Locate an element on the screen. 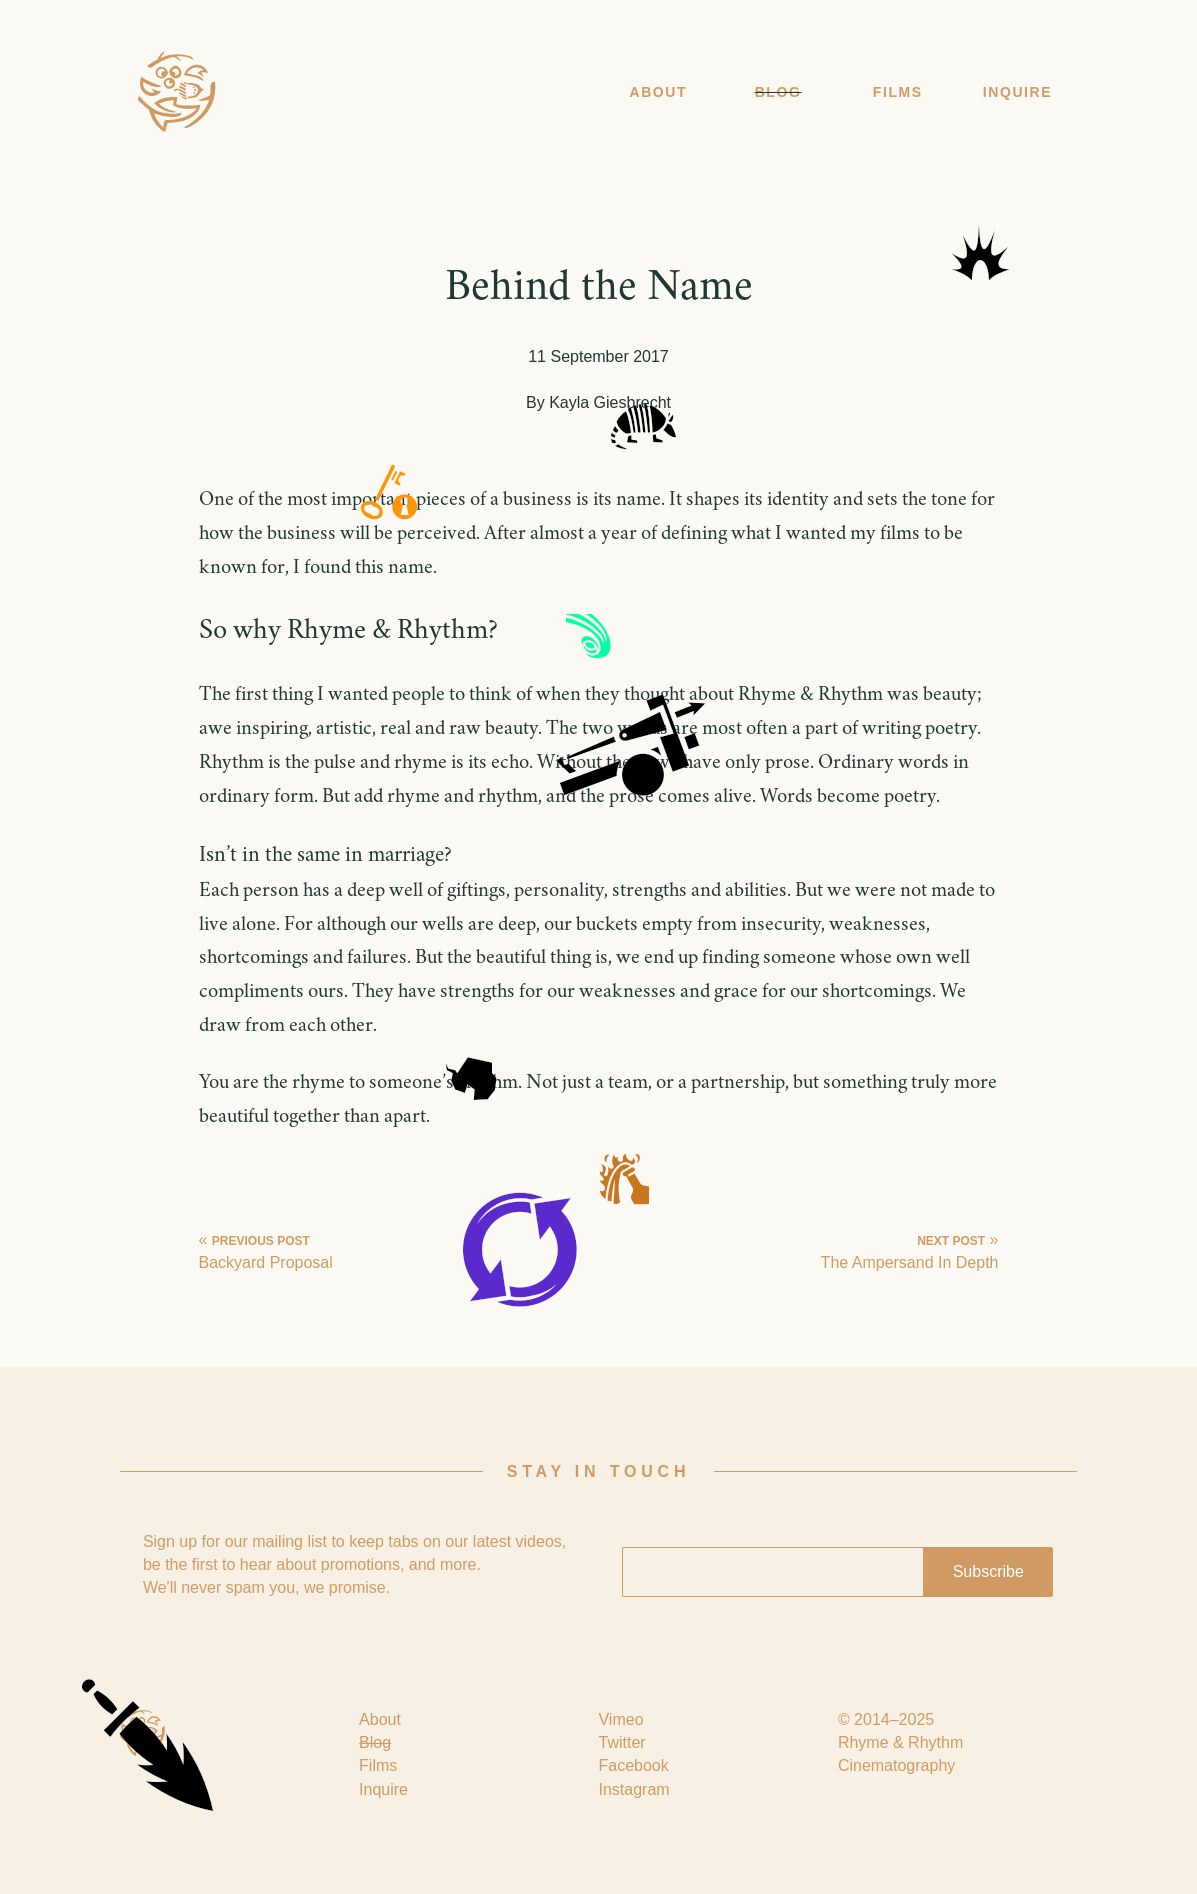 Image resolution: width=1197 pixels, height=1894 pixels. select molotov cocktail weapon or item is located at coordinates (624, 1179).